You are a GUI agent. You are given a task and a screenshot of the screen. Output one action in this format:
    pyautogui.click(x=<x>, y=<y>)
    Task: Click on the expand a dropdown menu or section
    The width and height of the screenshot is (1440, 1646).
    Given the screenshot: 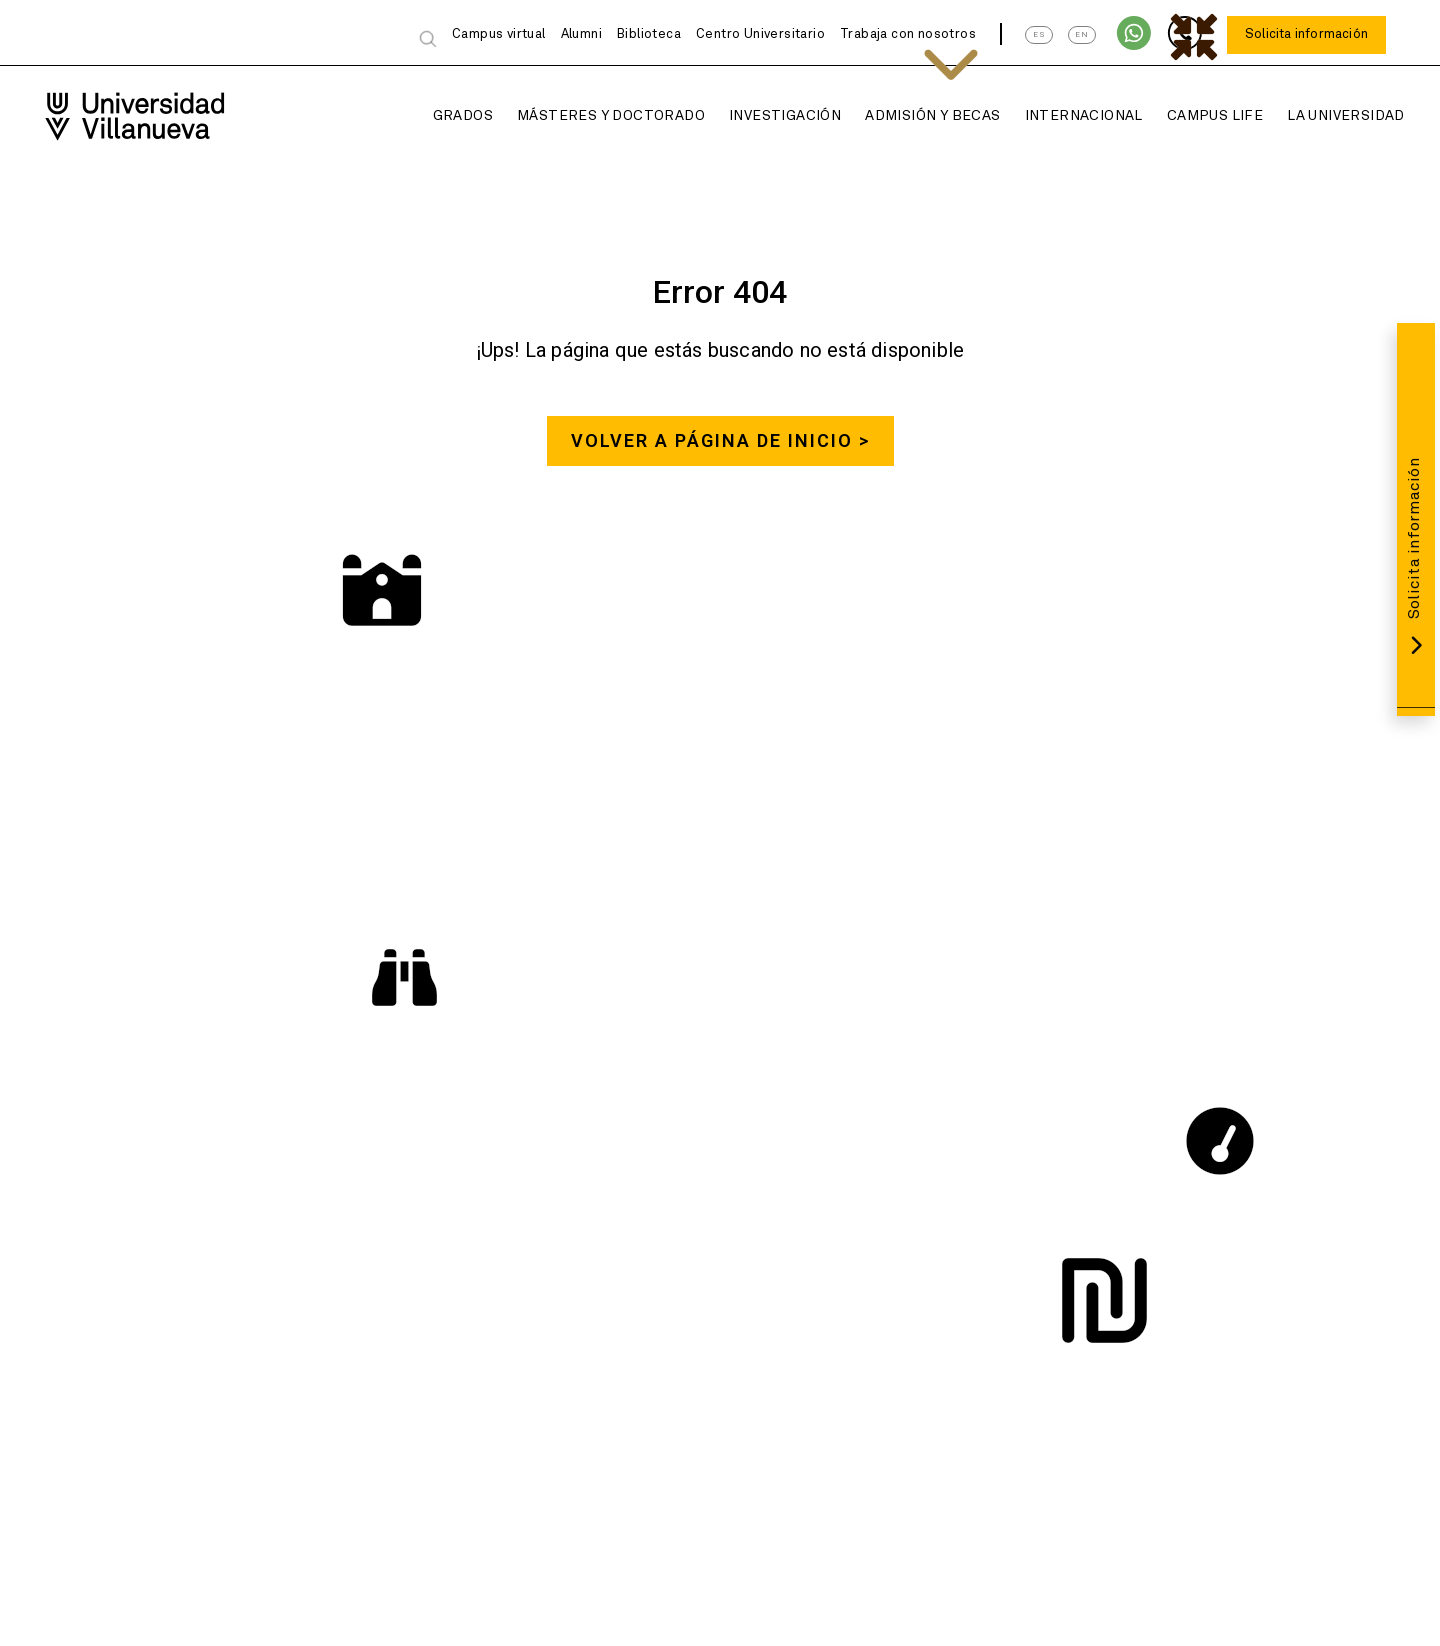 What is the action you would take?
    pyautogui.click(x=951, y=61)
    